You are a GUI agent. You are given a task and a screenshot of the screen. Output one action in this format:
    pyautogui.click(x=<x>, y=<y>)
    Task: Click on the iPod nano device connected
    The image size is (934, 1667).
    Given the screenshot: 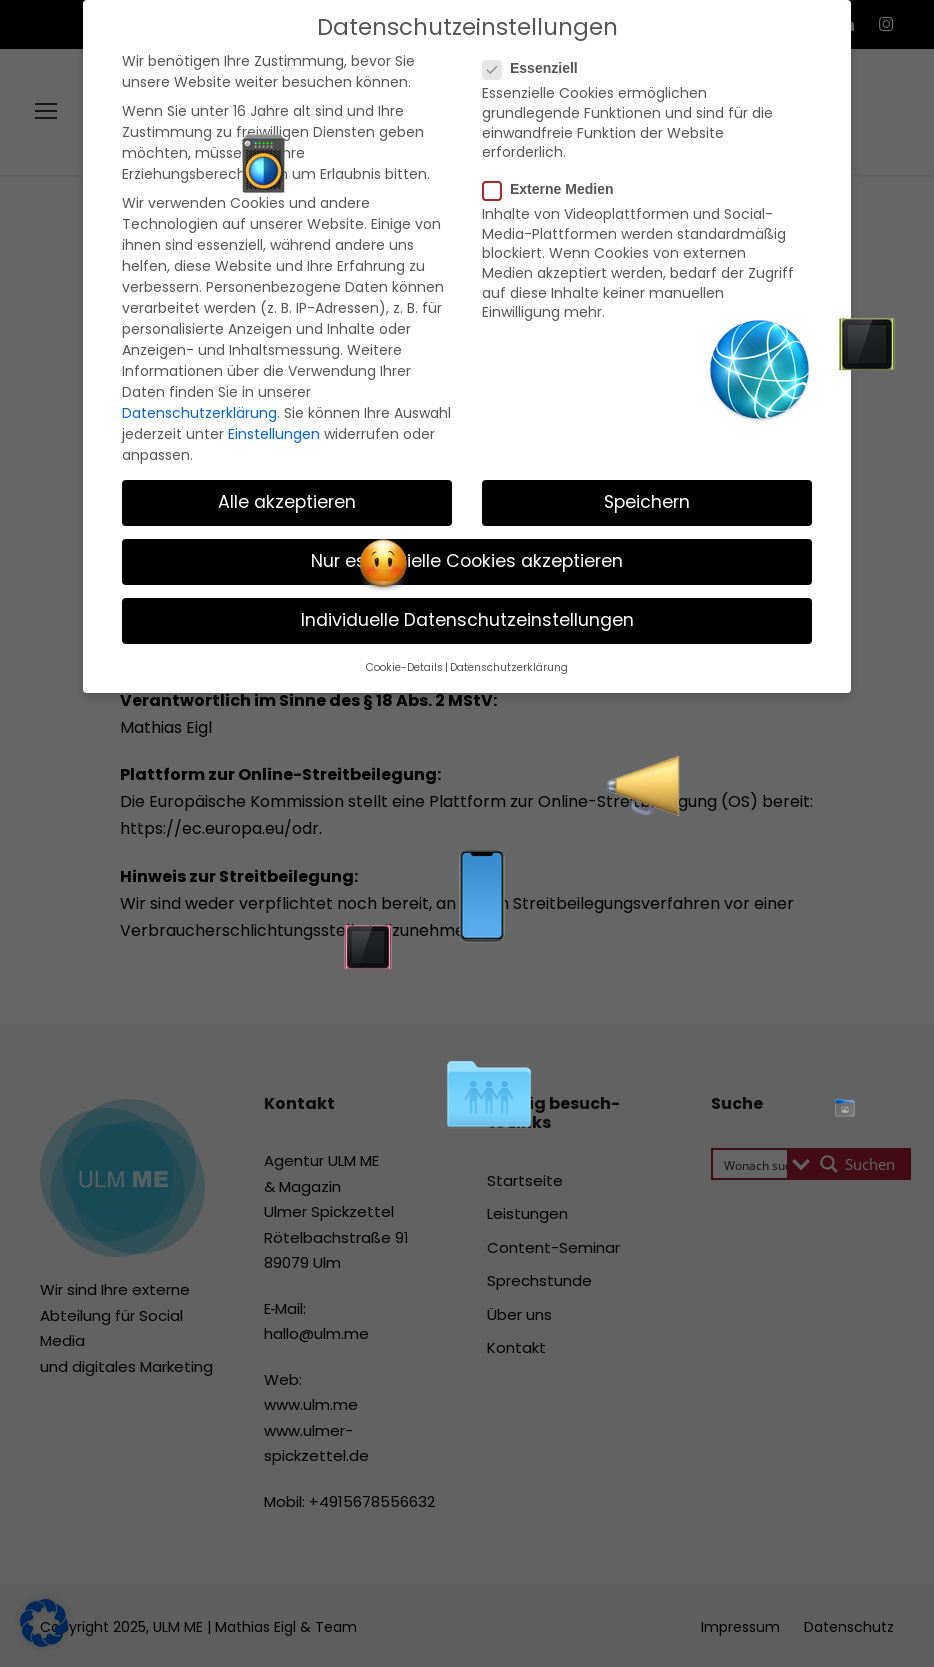 What is the action you would take?
    pyautogui.click(x=867, y=344)
    